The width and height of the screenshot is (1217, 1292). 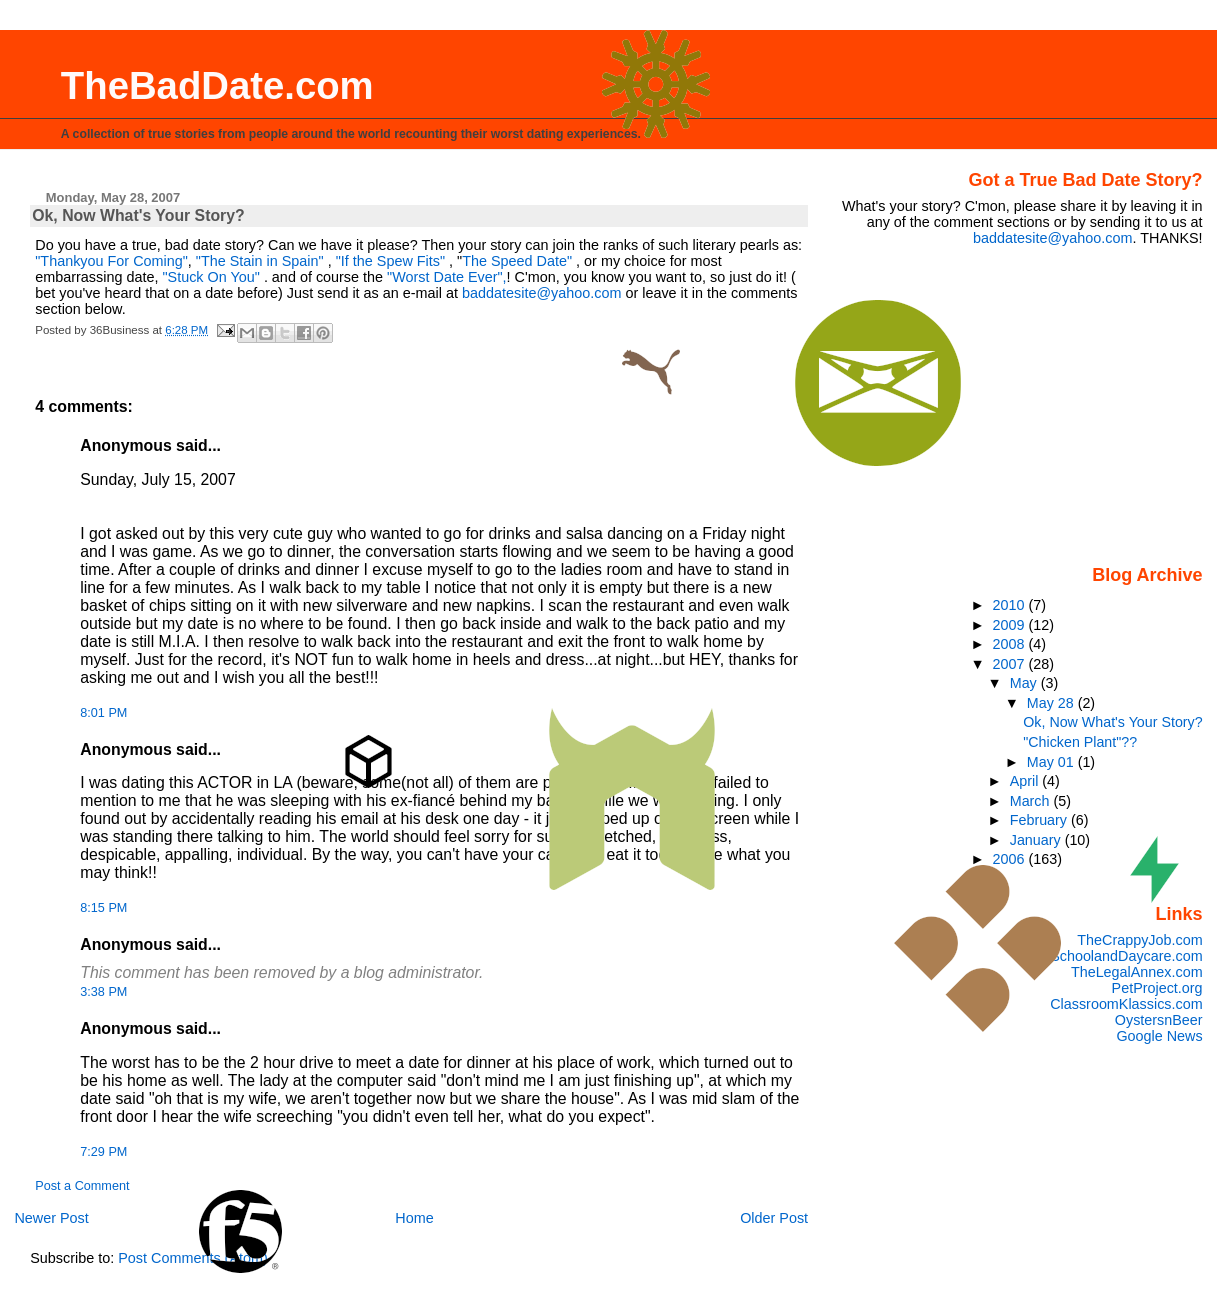 What do you see at coordinates (368, 761) in the screenshot?
I see `open Hack The Box platform` at bounding box center [368, 761].